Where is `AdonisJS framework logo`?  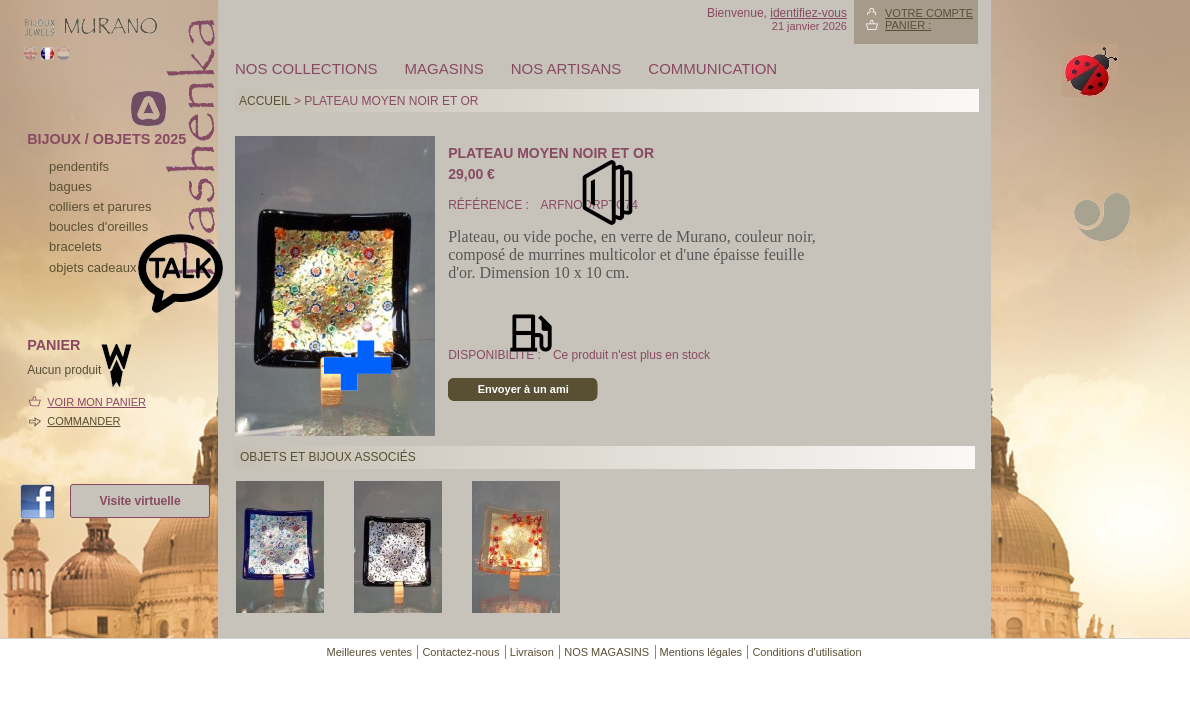
AdonisJS framework logo is located at coordinates (148, 108).